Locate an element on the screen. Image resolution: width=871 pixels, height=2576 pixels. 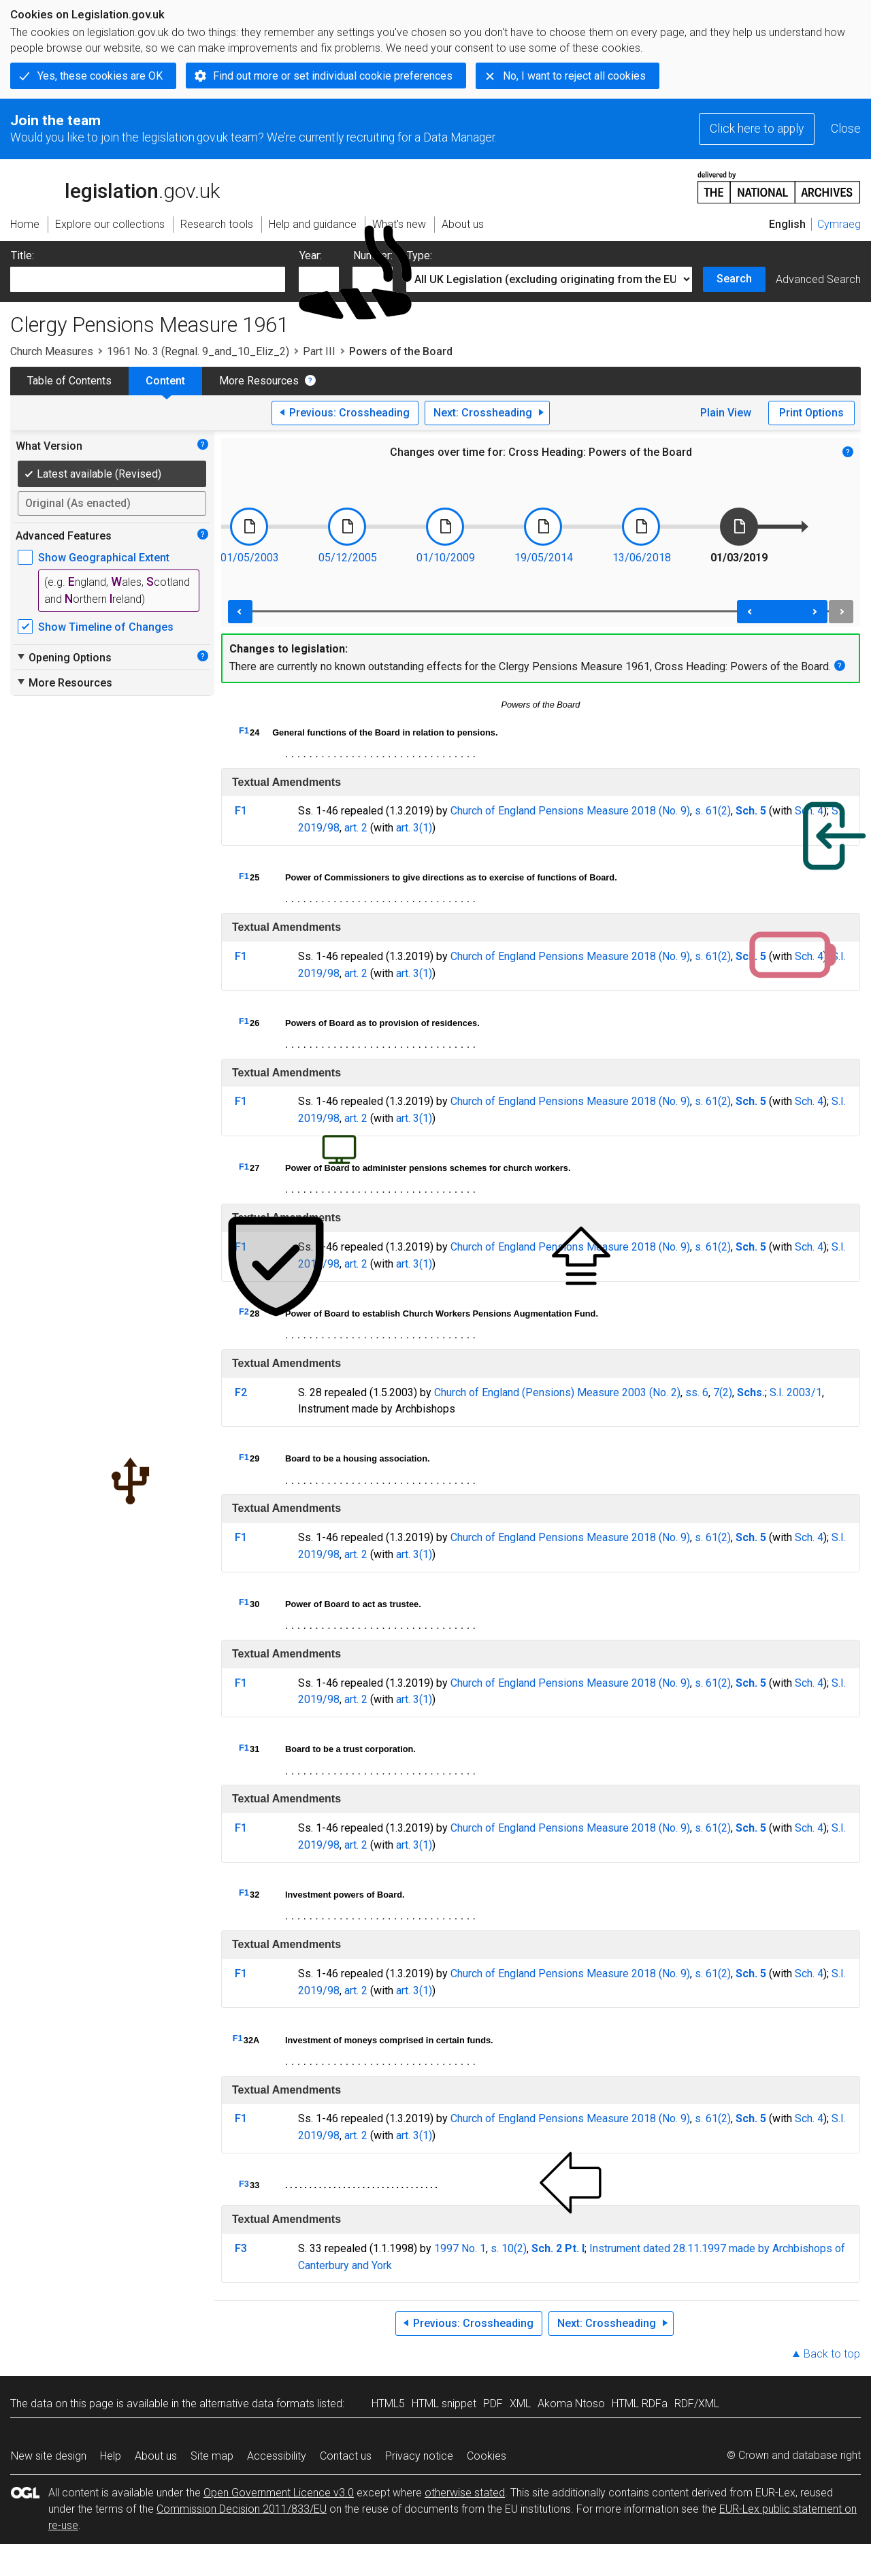
log out of your account is located at coordinates (829, 836).